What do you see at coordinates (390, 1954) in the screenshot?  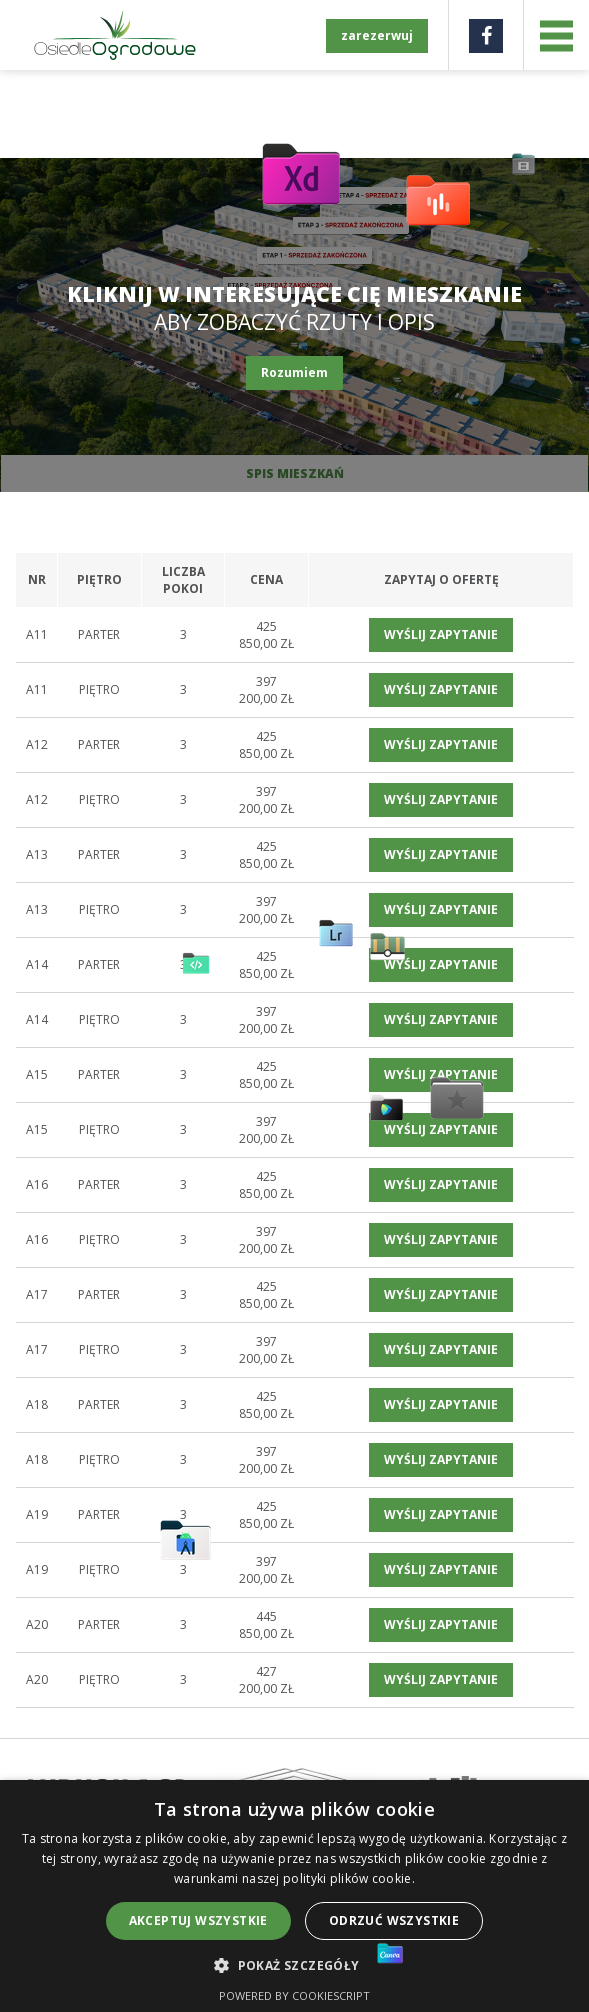 I see `open folder containing Canva project files` at bounding box center [390, 1954].